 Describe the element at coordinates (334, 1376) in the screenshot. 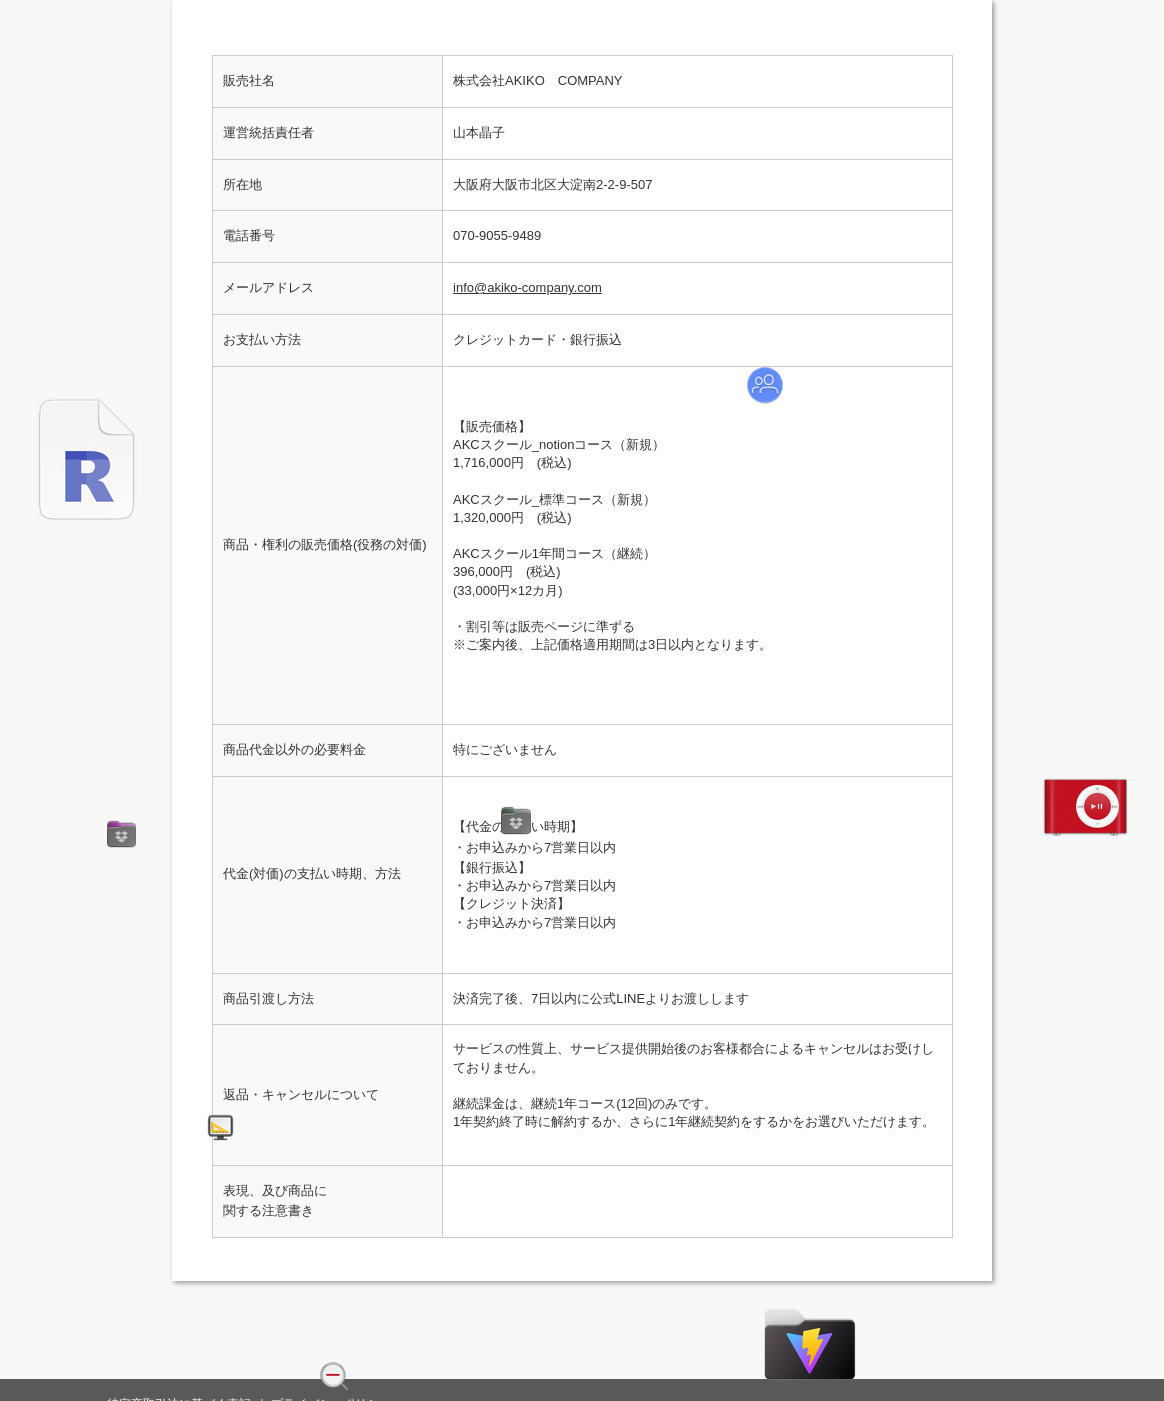

I see `zoom out of the current view` at that location.